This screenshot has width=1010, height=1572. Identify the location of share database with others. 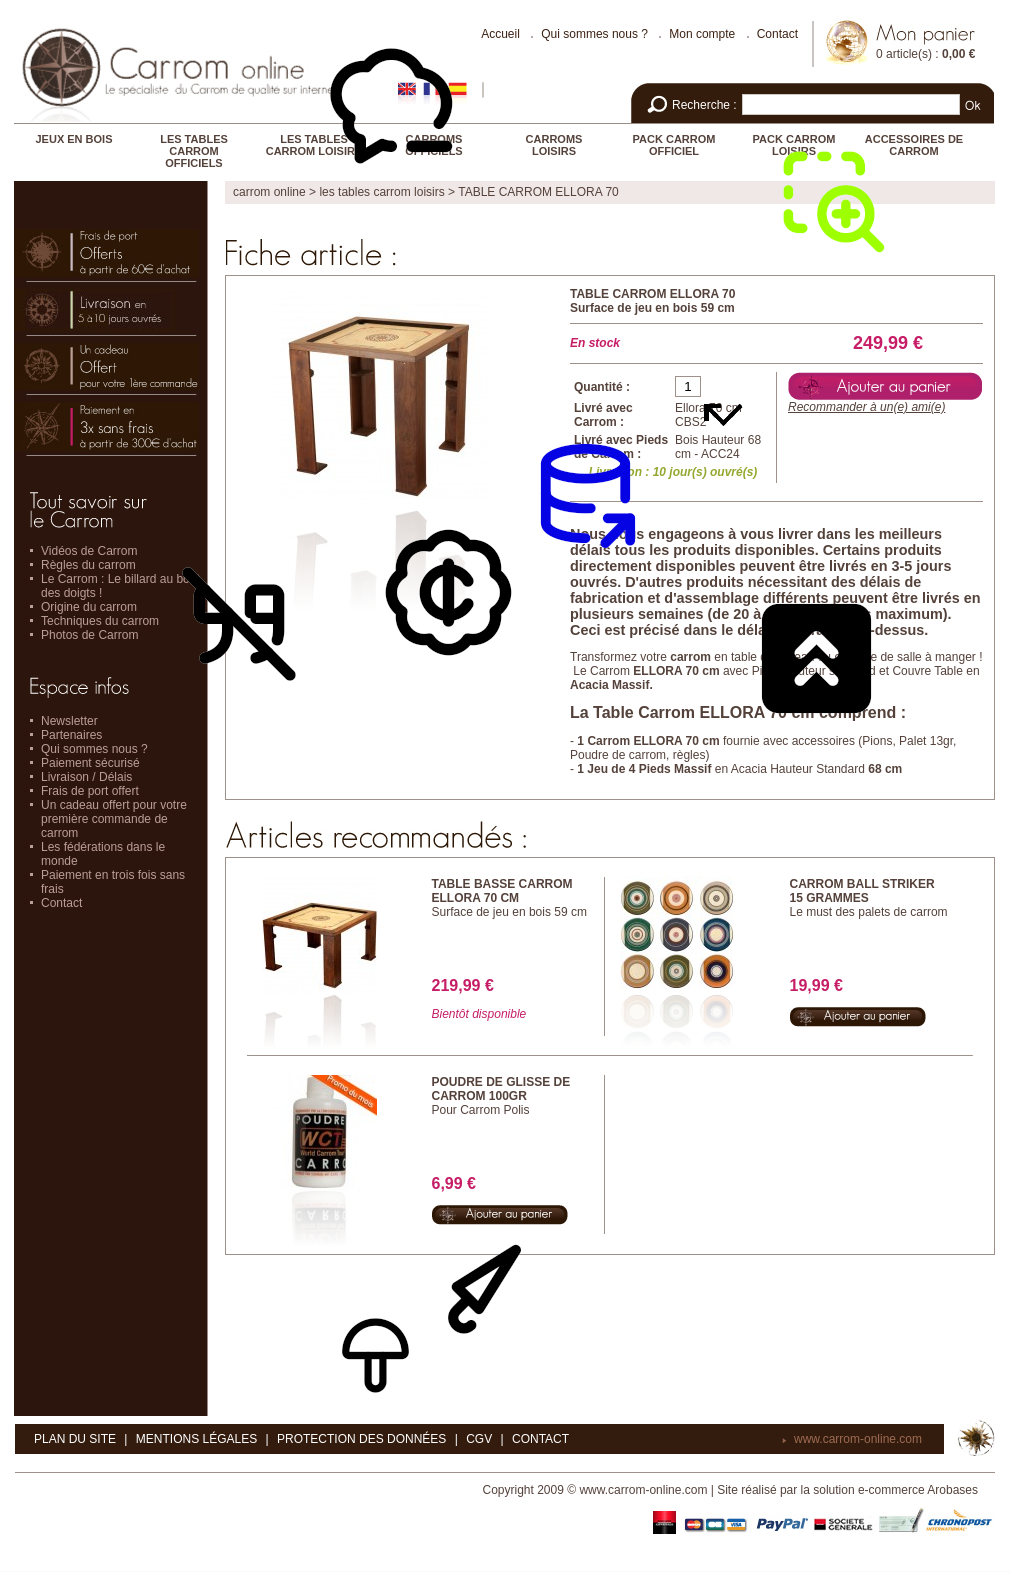
(585, 493).